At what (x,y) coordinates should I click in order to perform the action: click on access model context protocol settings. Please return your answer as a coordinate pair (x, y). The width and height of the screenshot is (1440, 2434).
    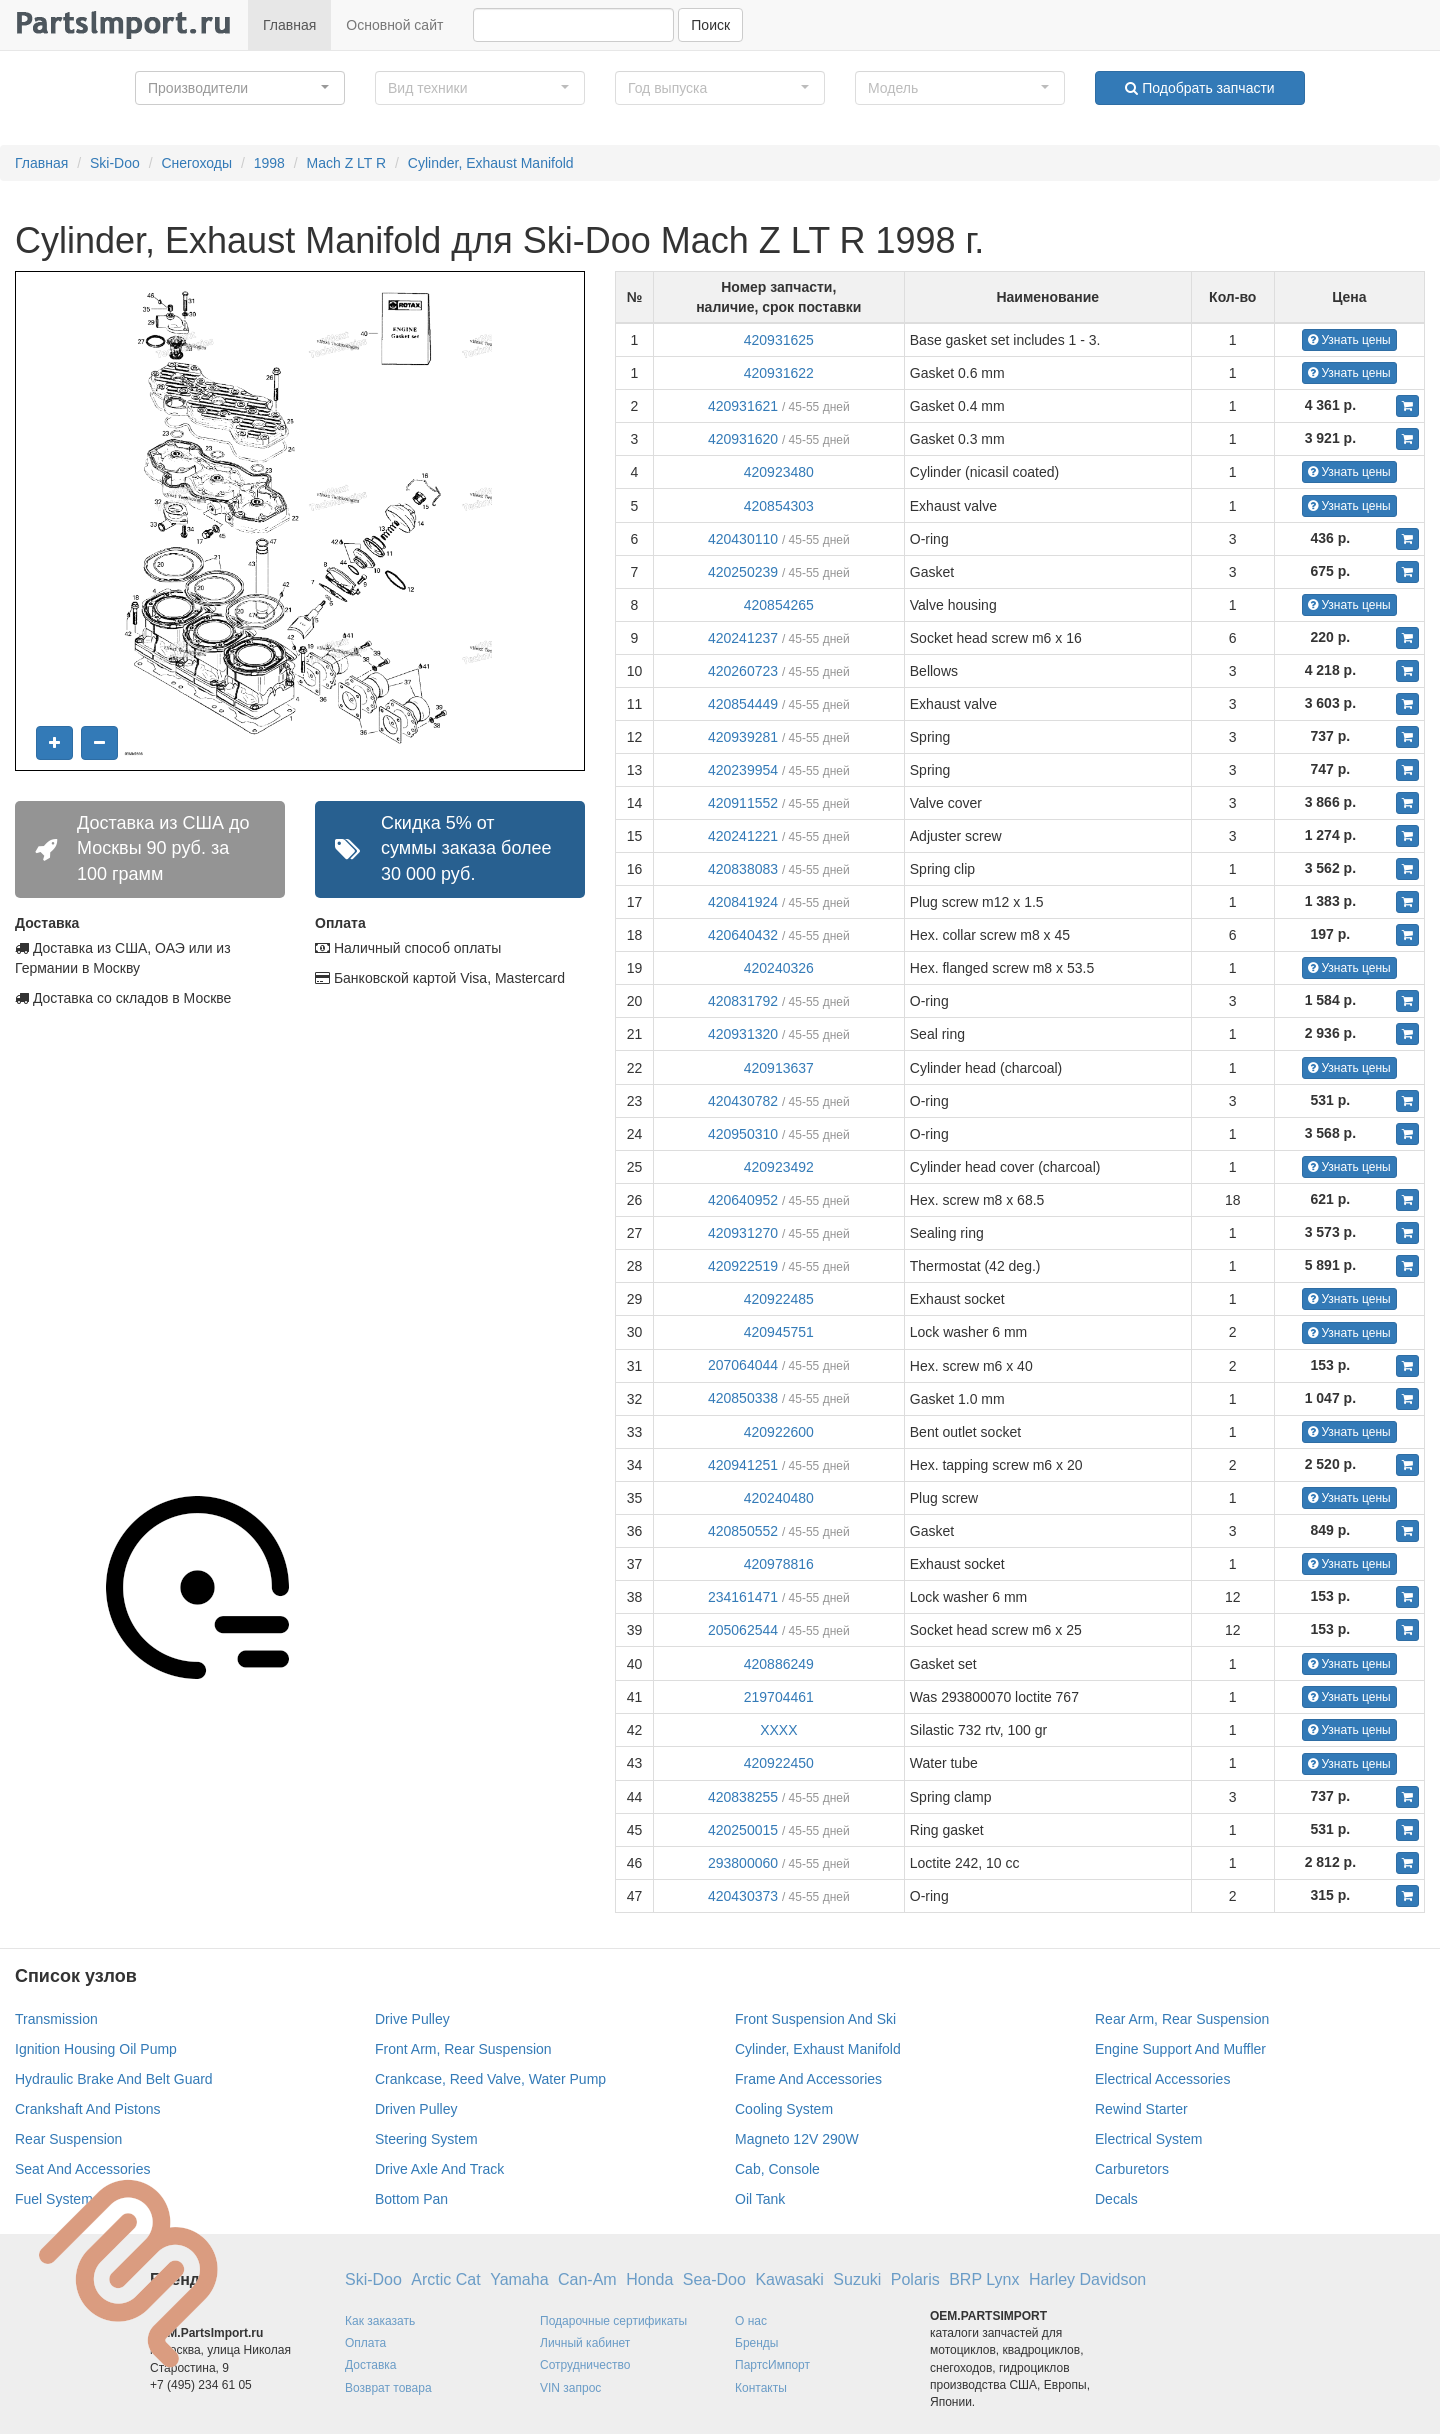
    Looking at the image, I should click on (127, 2273).